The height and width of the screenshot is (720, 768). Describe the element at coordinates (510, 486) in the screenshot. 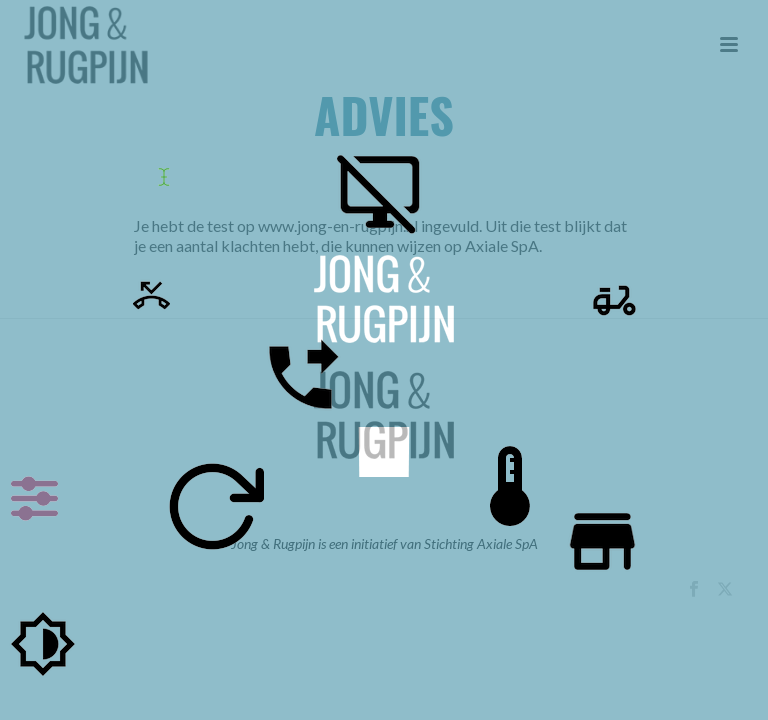

I see `adjust temperature settings` at that location.